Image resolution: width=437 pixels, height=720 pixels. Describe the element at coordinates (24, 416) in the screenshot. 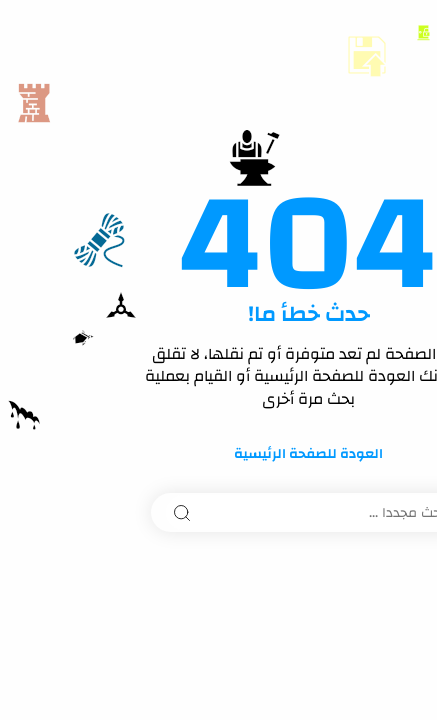

I see `indicates damage or injury status in a game` at that location.